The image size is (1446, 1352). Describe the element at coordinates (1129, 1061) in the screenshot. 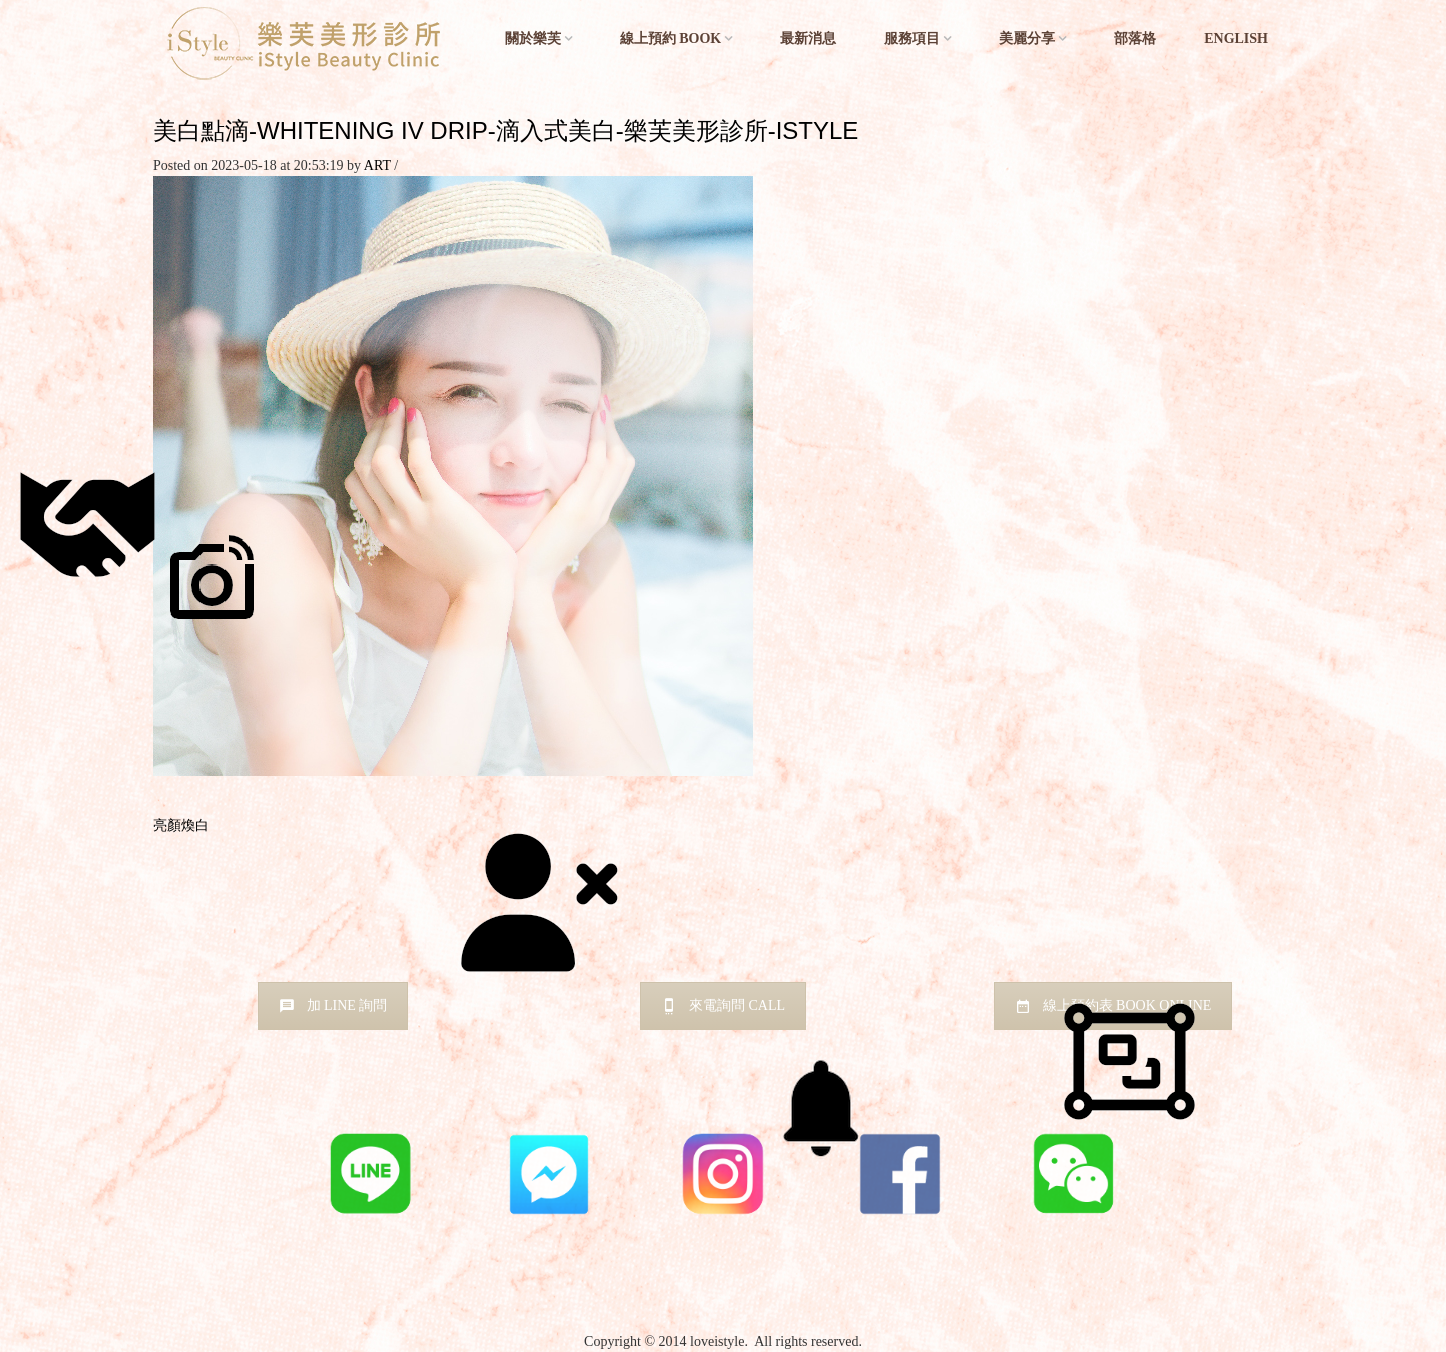

I see `group selected objects together` at that location.